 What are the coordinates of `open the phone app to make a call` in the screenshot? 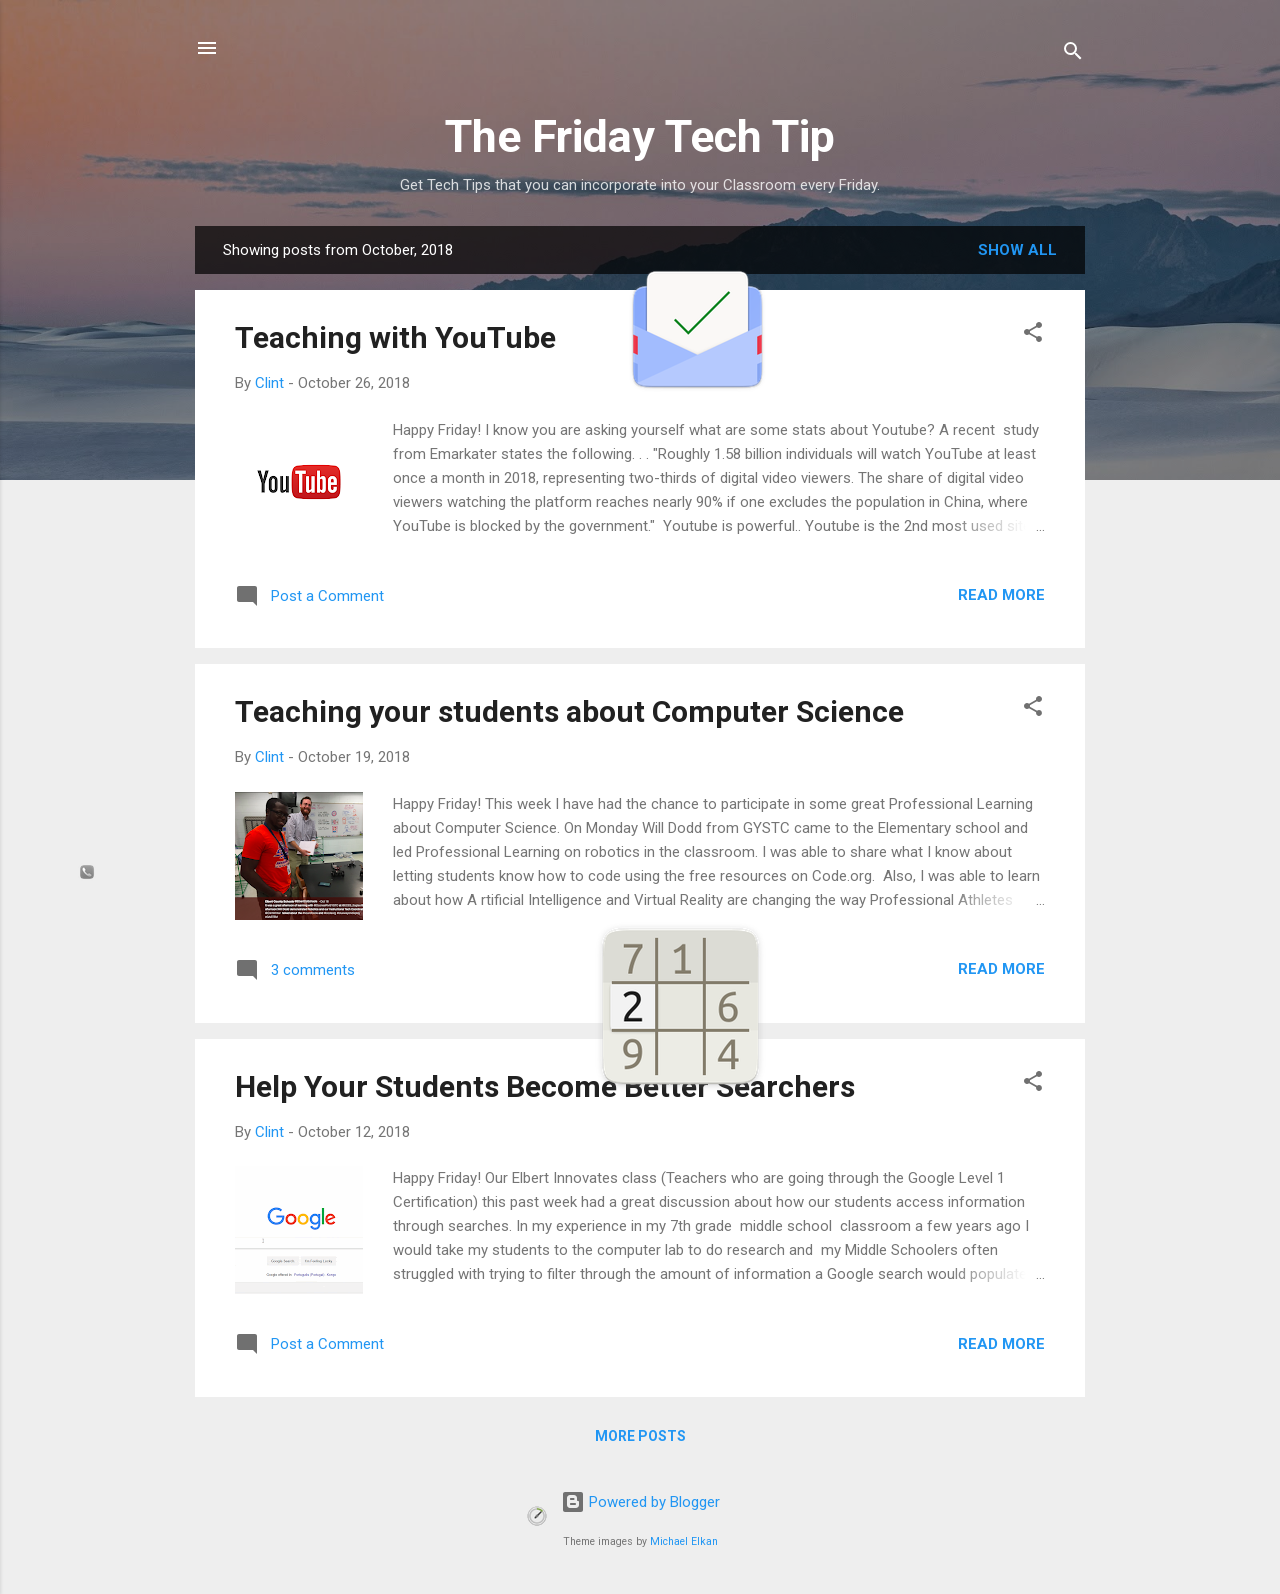 It's located at (87, 872).